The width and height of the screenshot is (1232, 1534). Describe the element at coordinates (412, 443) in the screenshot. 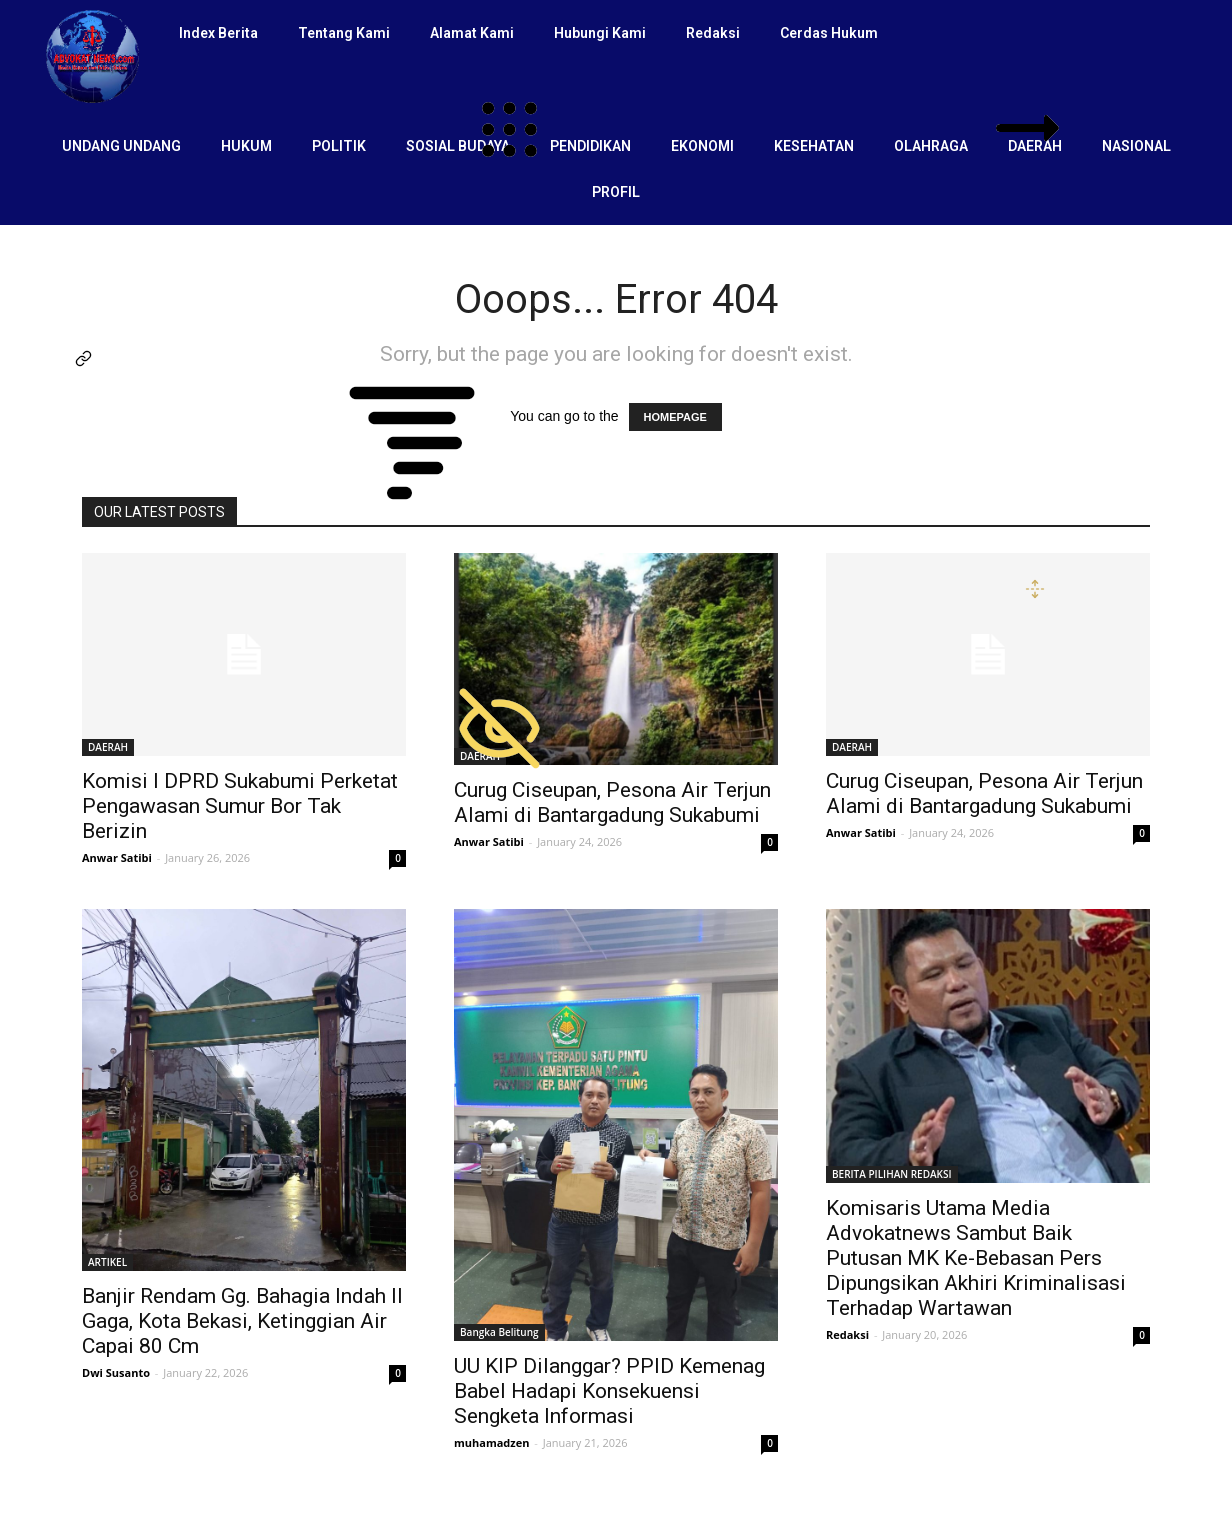

I see `indicates tornado warning or severe weather alert` at that location.